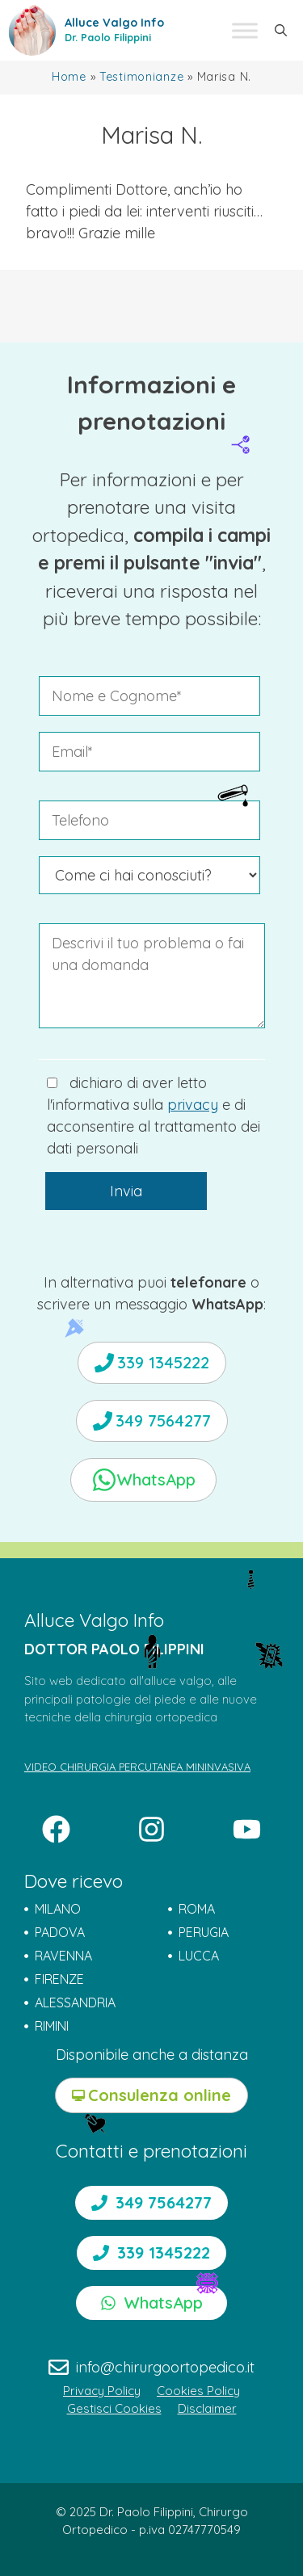 Image resolution: width=303 pixels, height=2576 pixels. What do you see at coordinates (250, 1579) in the screenshot?
I see `formal or business dress code indicator` at bounding box center [250, 1579].